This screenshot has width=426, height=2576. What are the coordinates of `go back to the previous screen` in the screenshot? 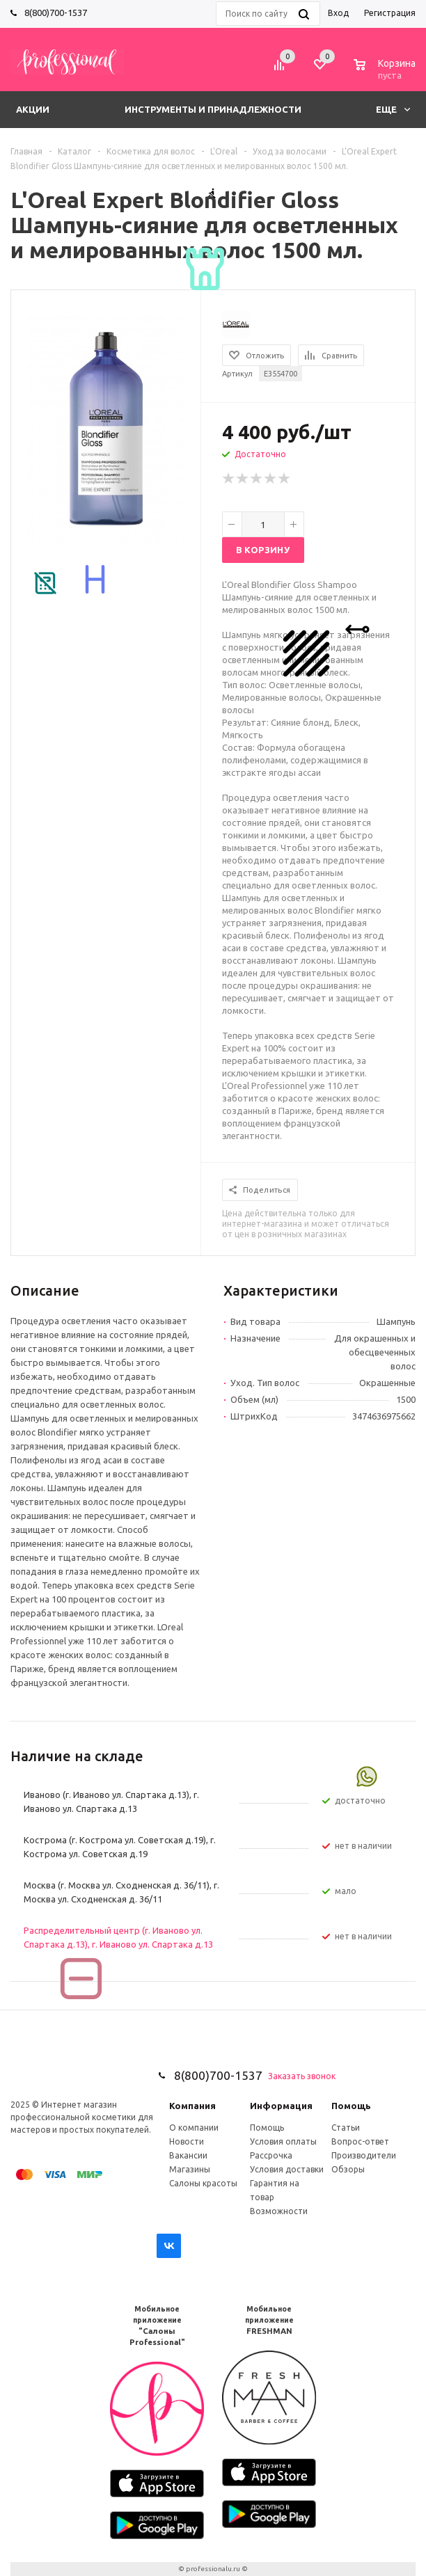 It's located at (357, 629).